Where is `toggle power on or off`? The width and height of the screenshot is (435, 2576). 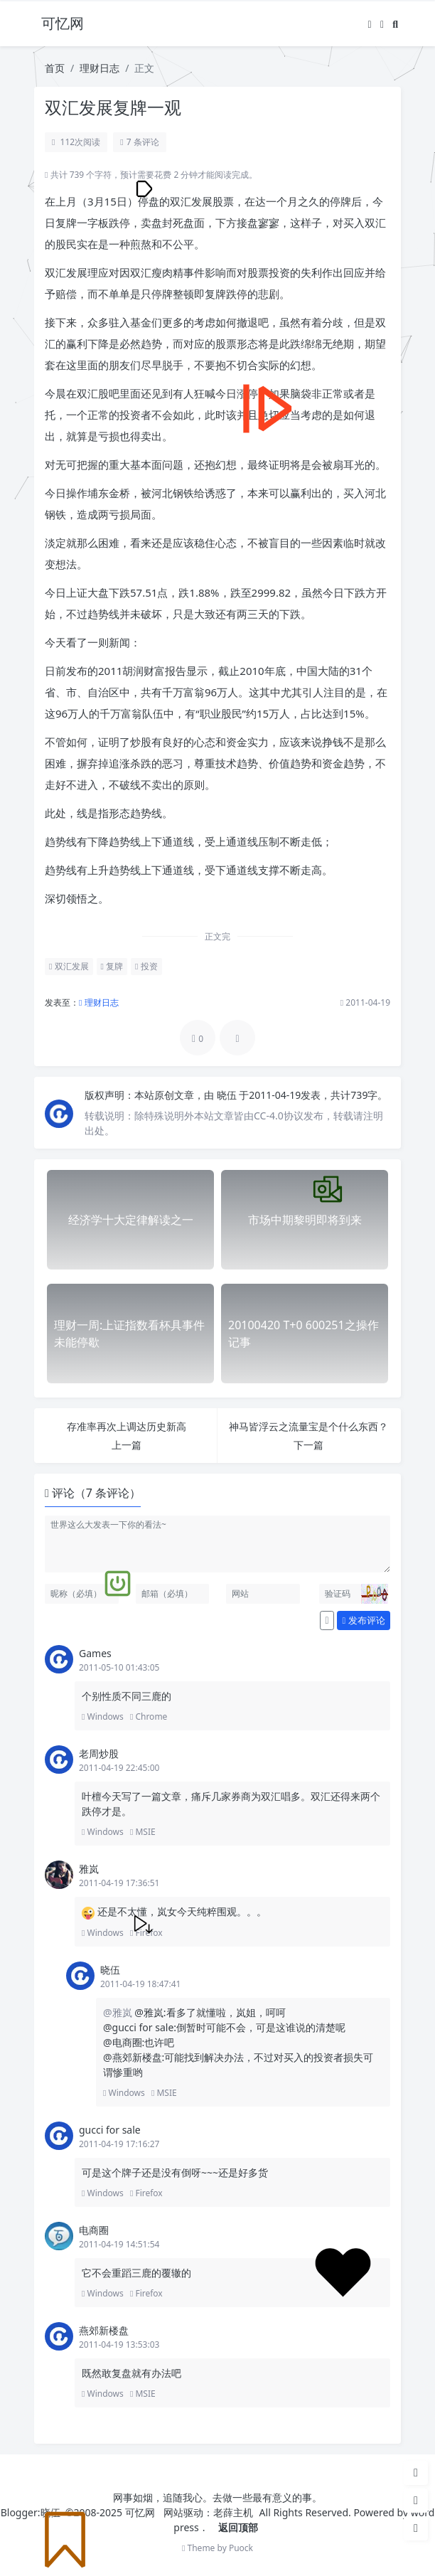
toggle power on or off is located at coordinates (117, 1583).